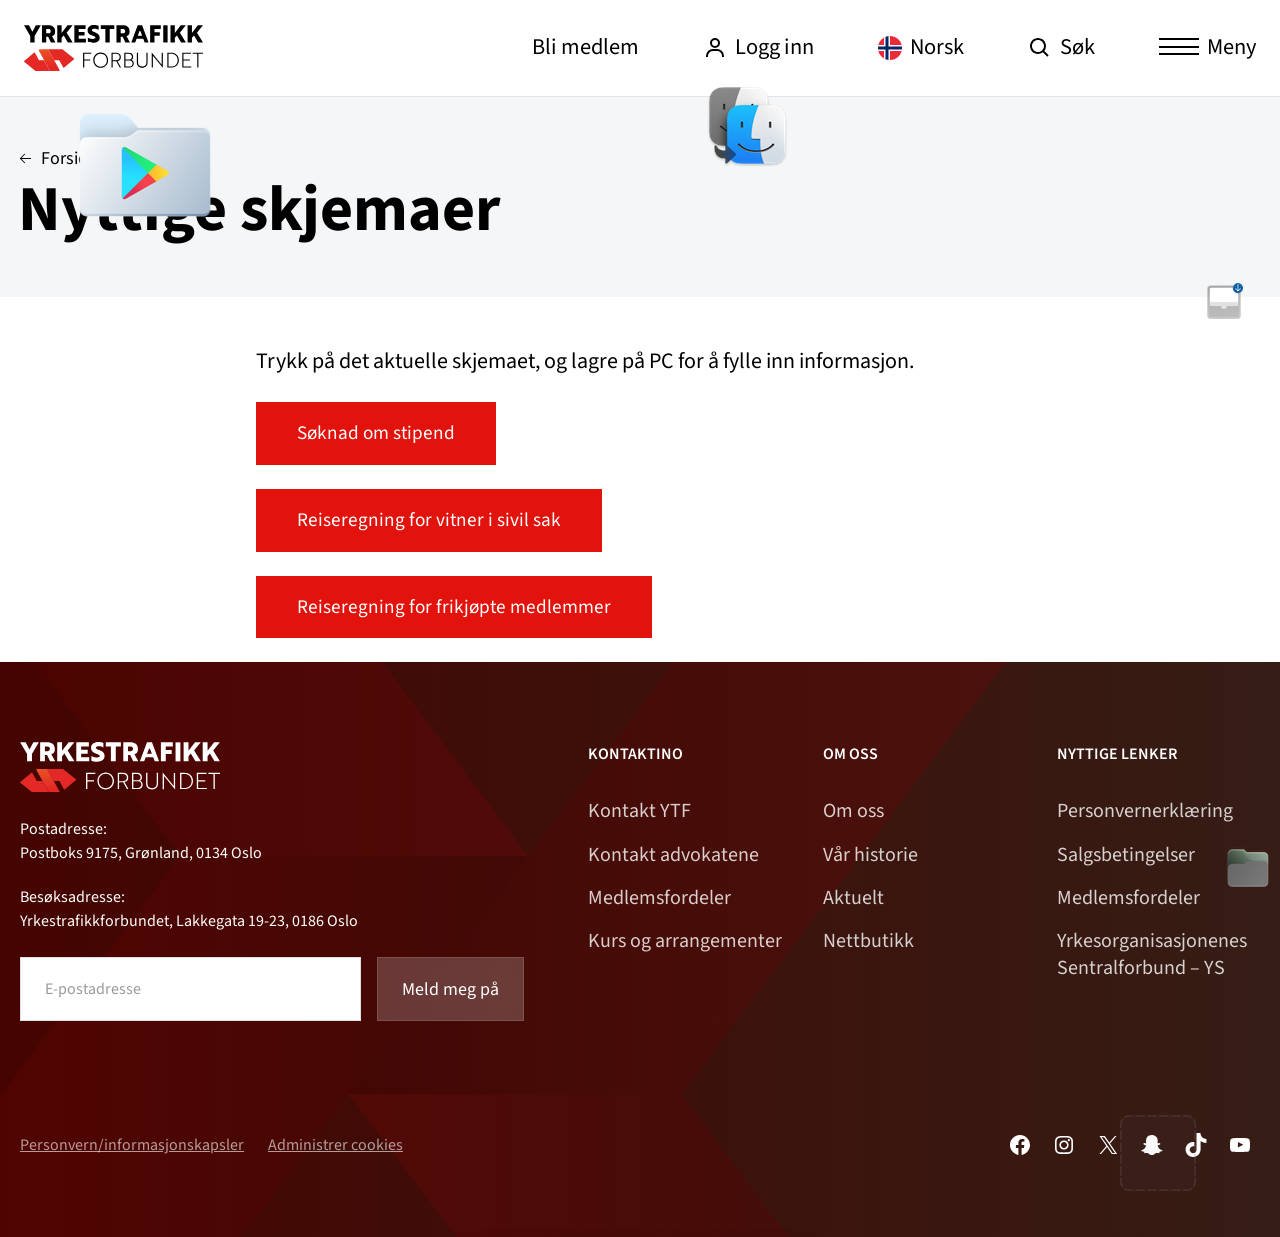 This screenshot has width=1280, height=1237. I want to click on represents an unrecognized or unknown file type, so click(1158, 1153).